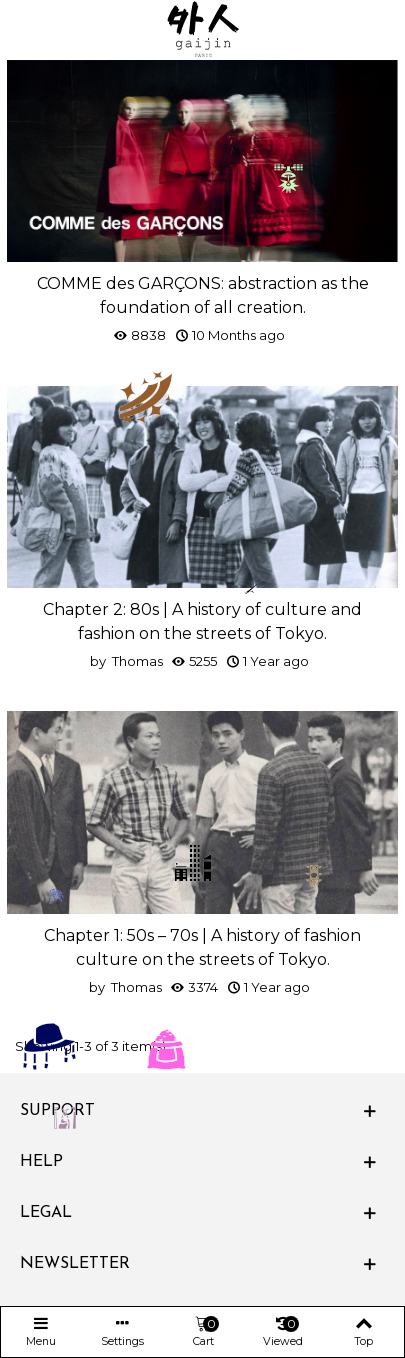  Describe the element at coordinates (56, 896) in the screenshot. I see `activate shadow grasp ability` at that location.